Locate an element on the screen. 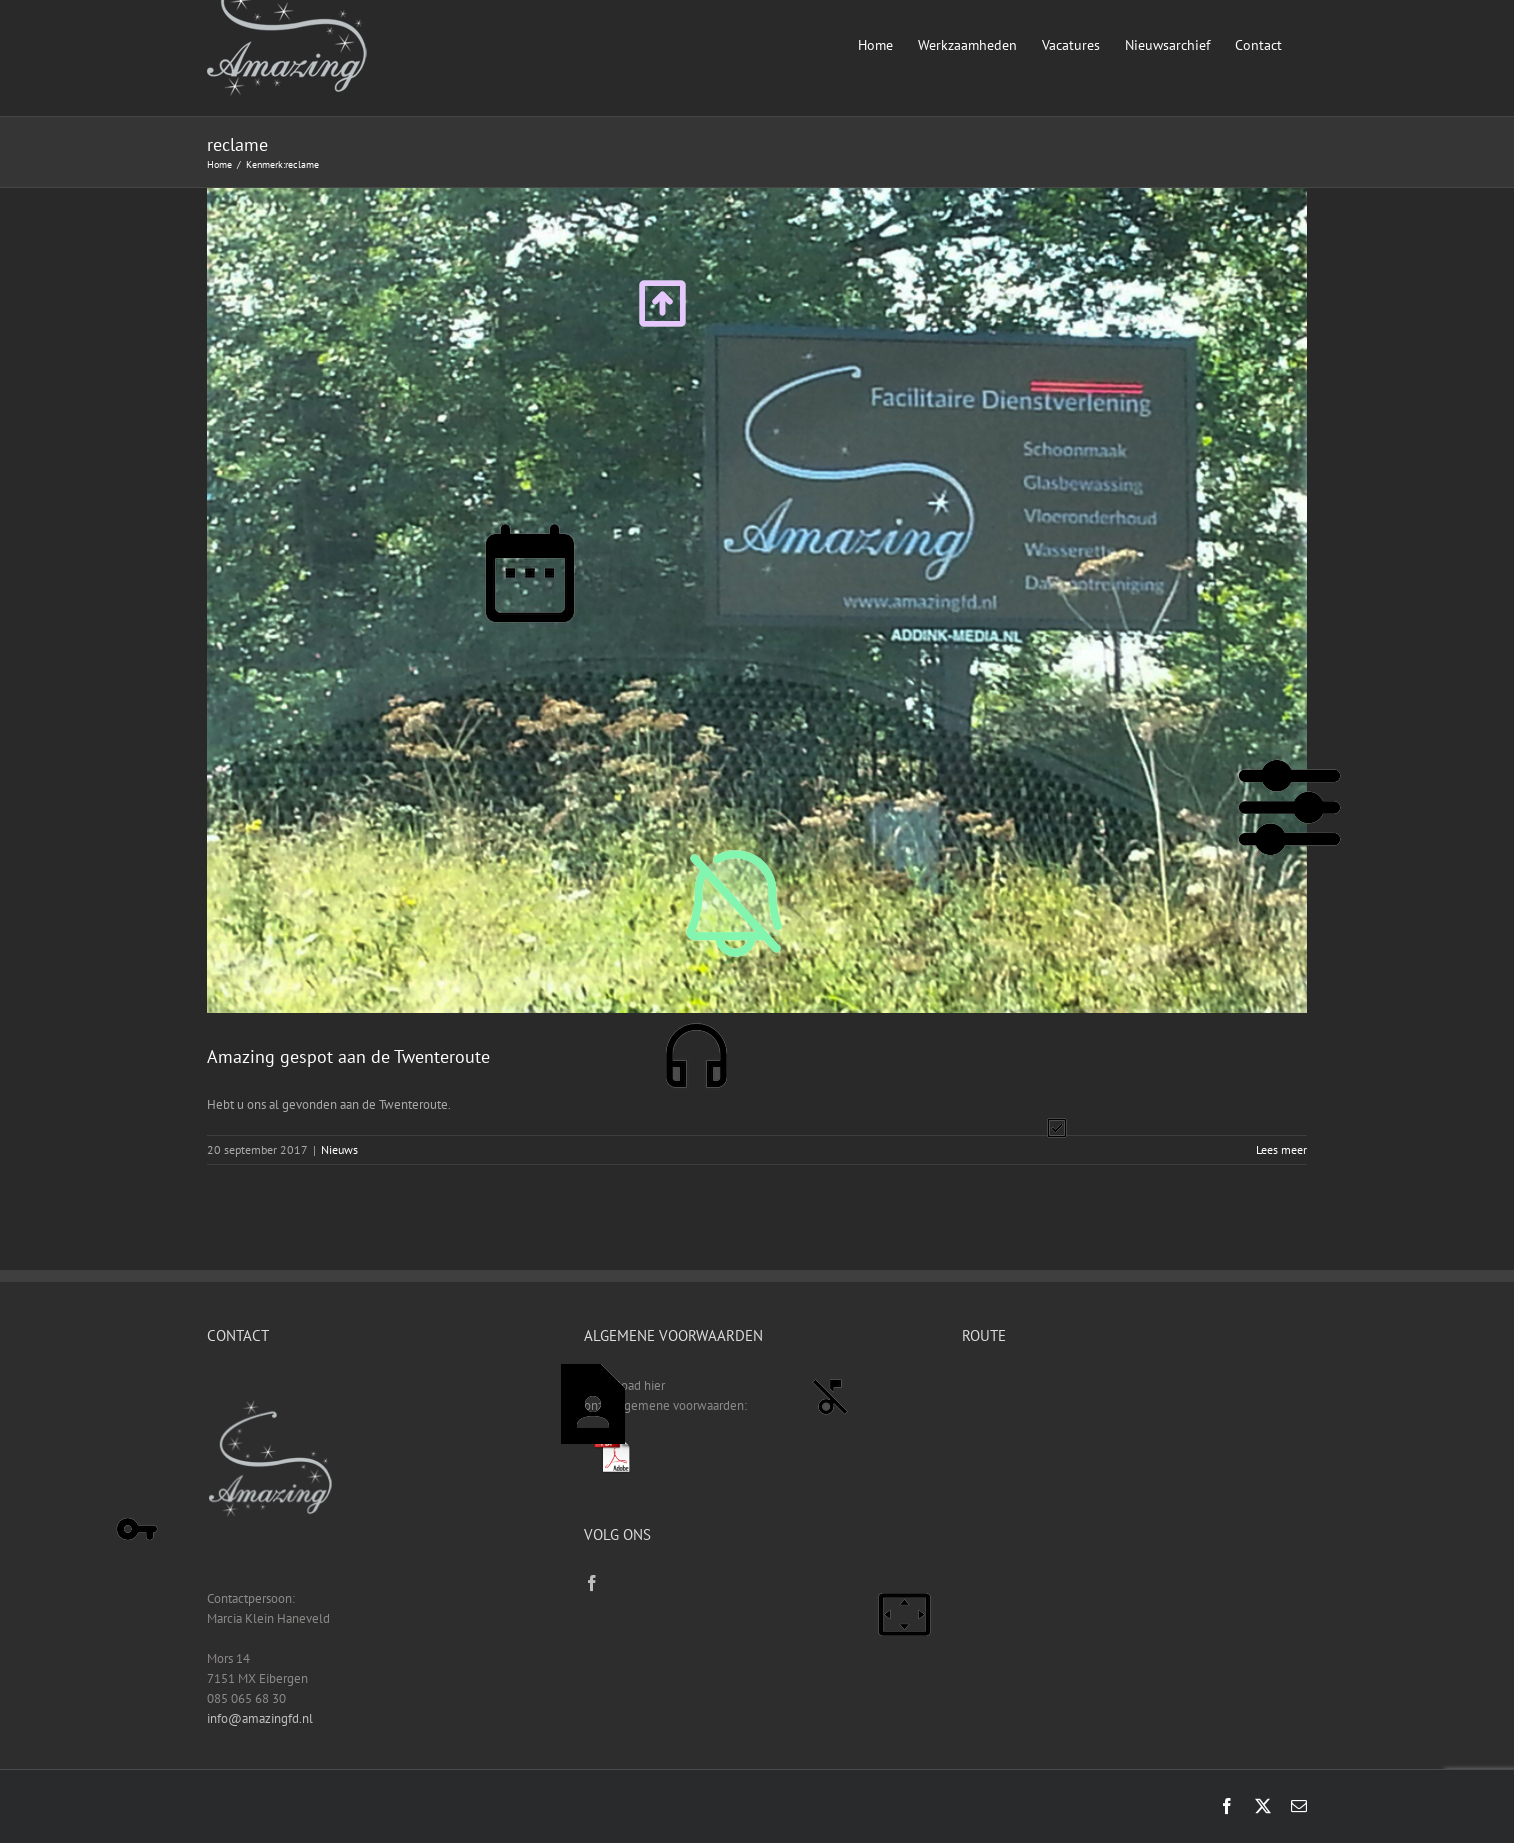  adjust settings or preferences is located at coordinates (1289, 807).